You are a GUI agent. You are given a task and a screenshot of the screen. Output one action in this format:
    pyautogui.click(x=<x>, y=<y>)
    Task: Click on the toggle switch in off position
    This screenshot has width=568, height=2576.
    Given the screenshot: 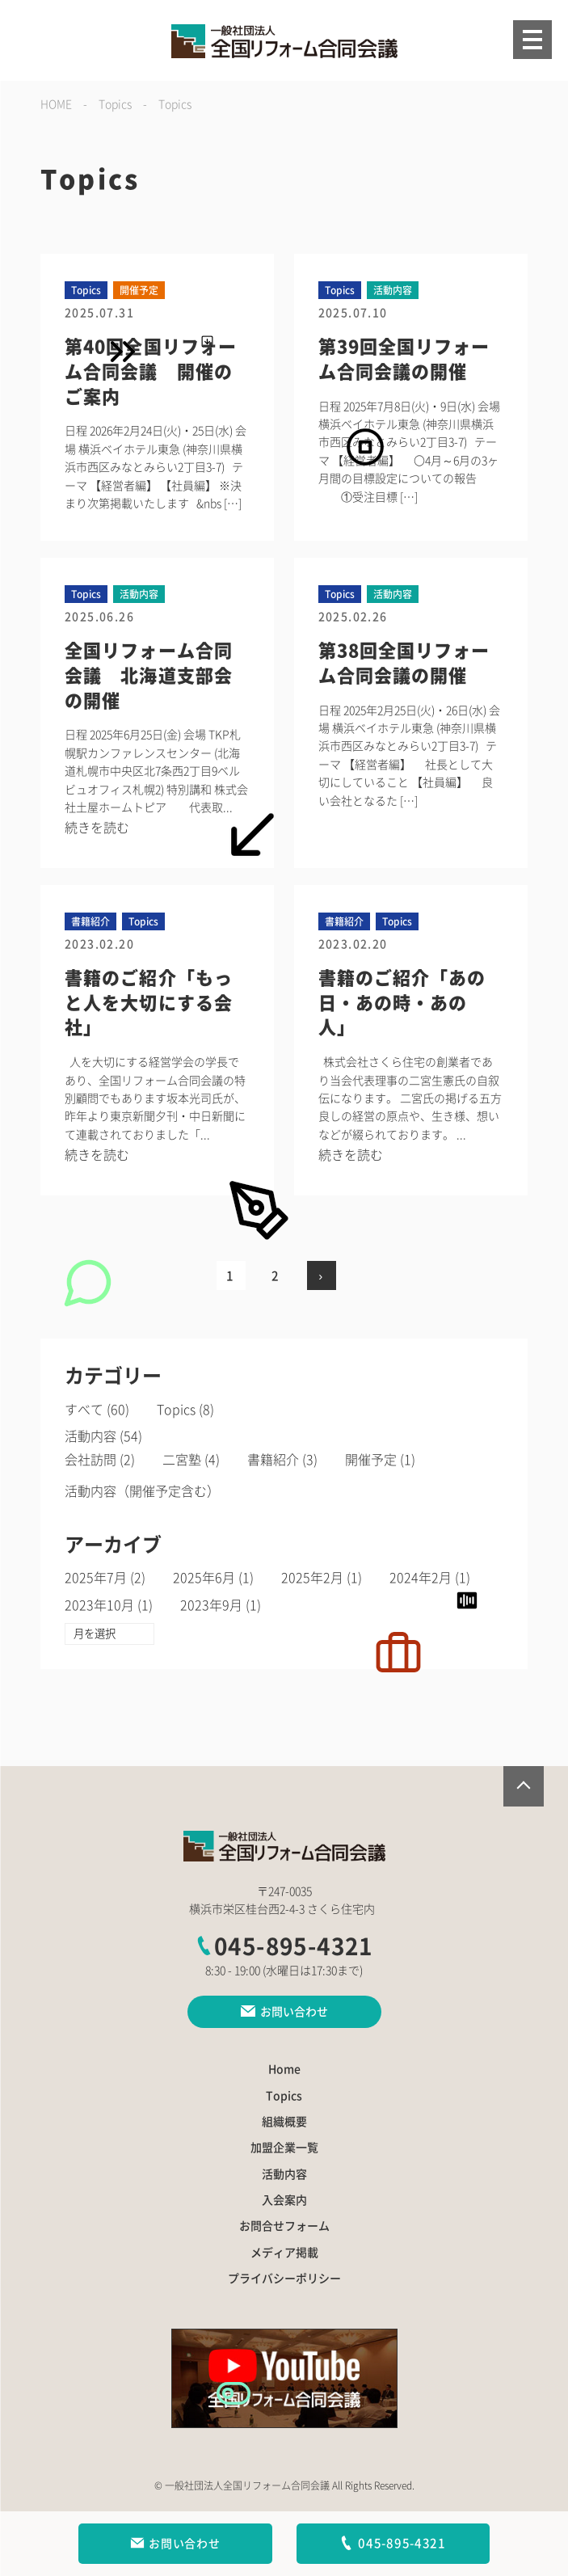 What is the action you would take?
    pyautogui.click(x=234, y=2393)
    